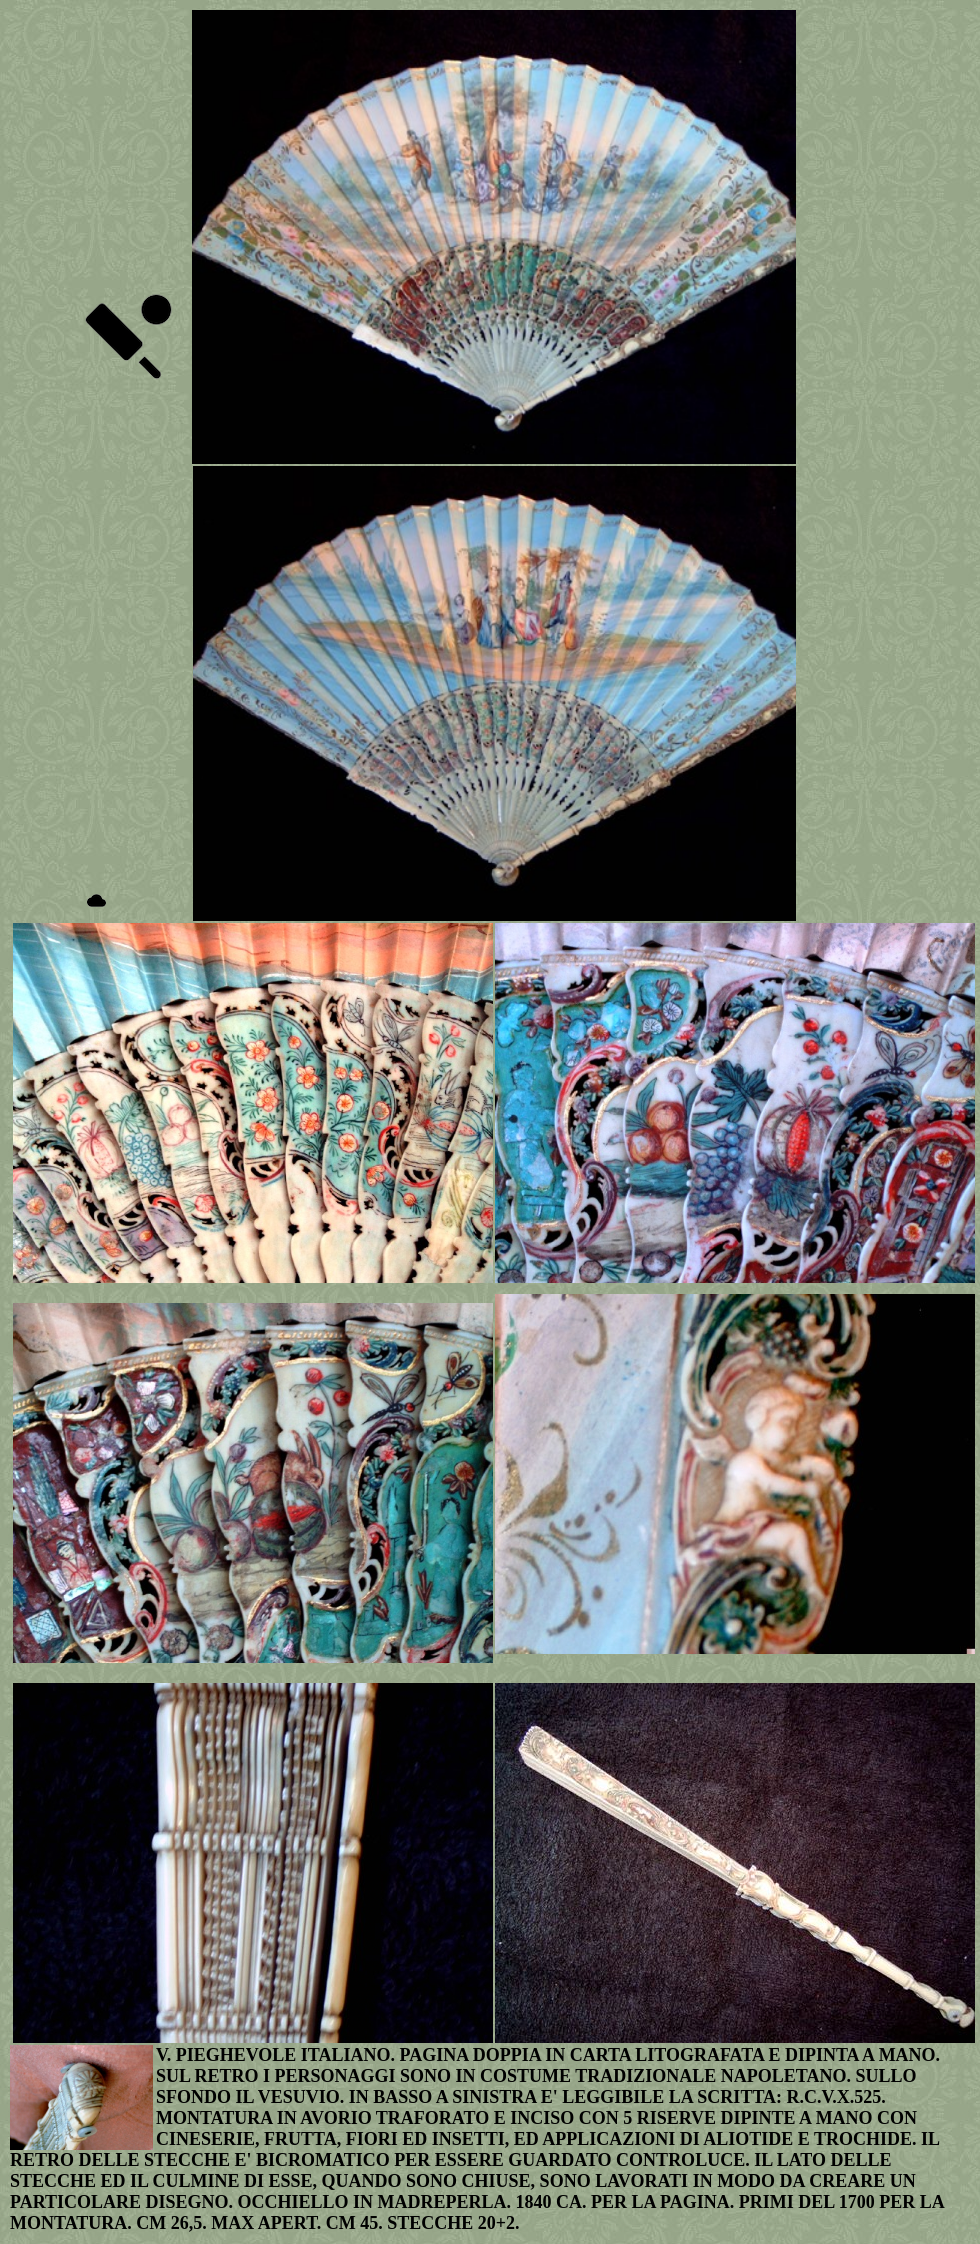 This screenshot has height=2244, width=980. What do you see at coordinates (96, 900) in the screenshot?
I see `access cloud storage` at bounding box center [96, 900].